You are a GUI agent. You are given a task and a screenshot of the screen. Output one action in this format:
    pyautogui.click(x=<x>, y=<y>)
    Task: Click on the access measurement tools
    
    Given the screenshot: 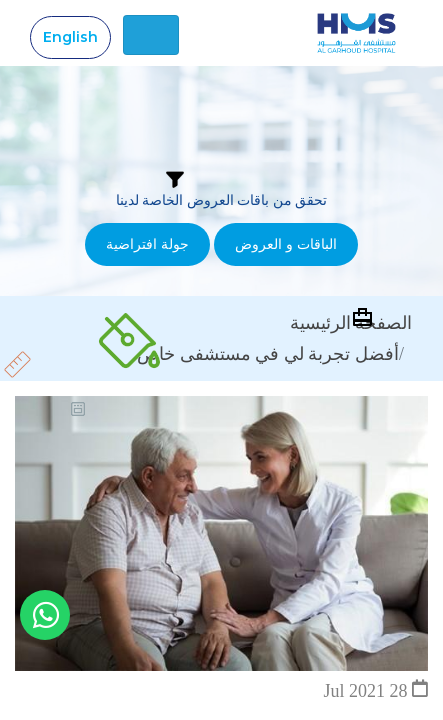 What is the action you would take?
    pyautogui.click(x=17, y=364)
    